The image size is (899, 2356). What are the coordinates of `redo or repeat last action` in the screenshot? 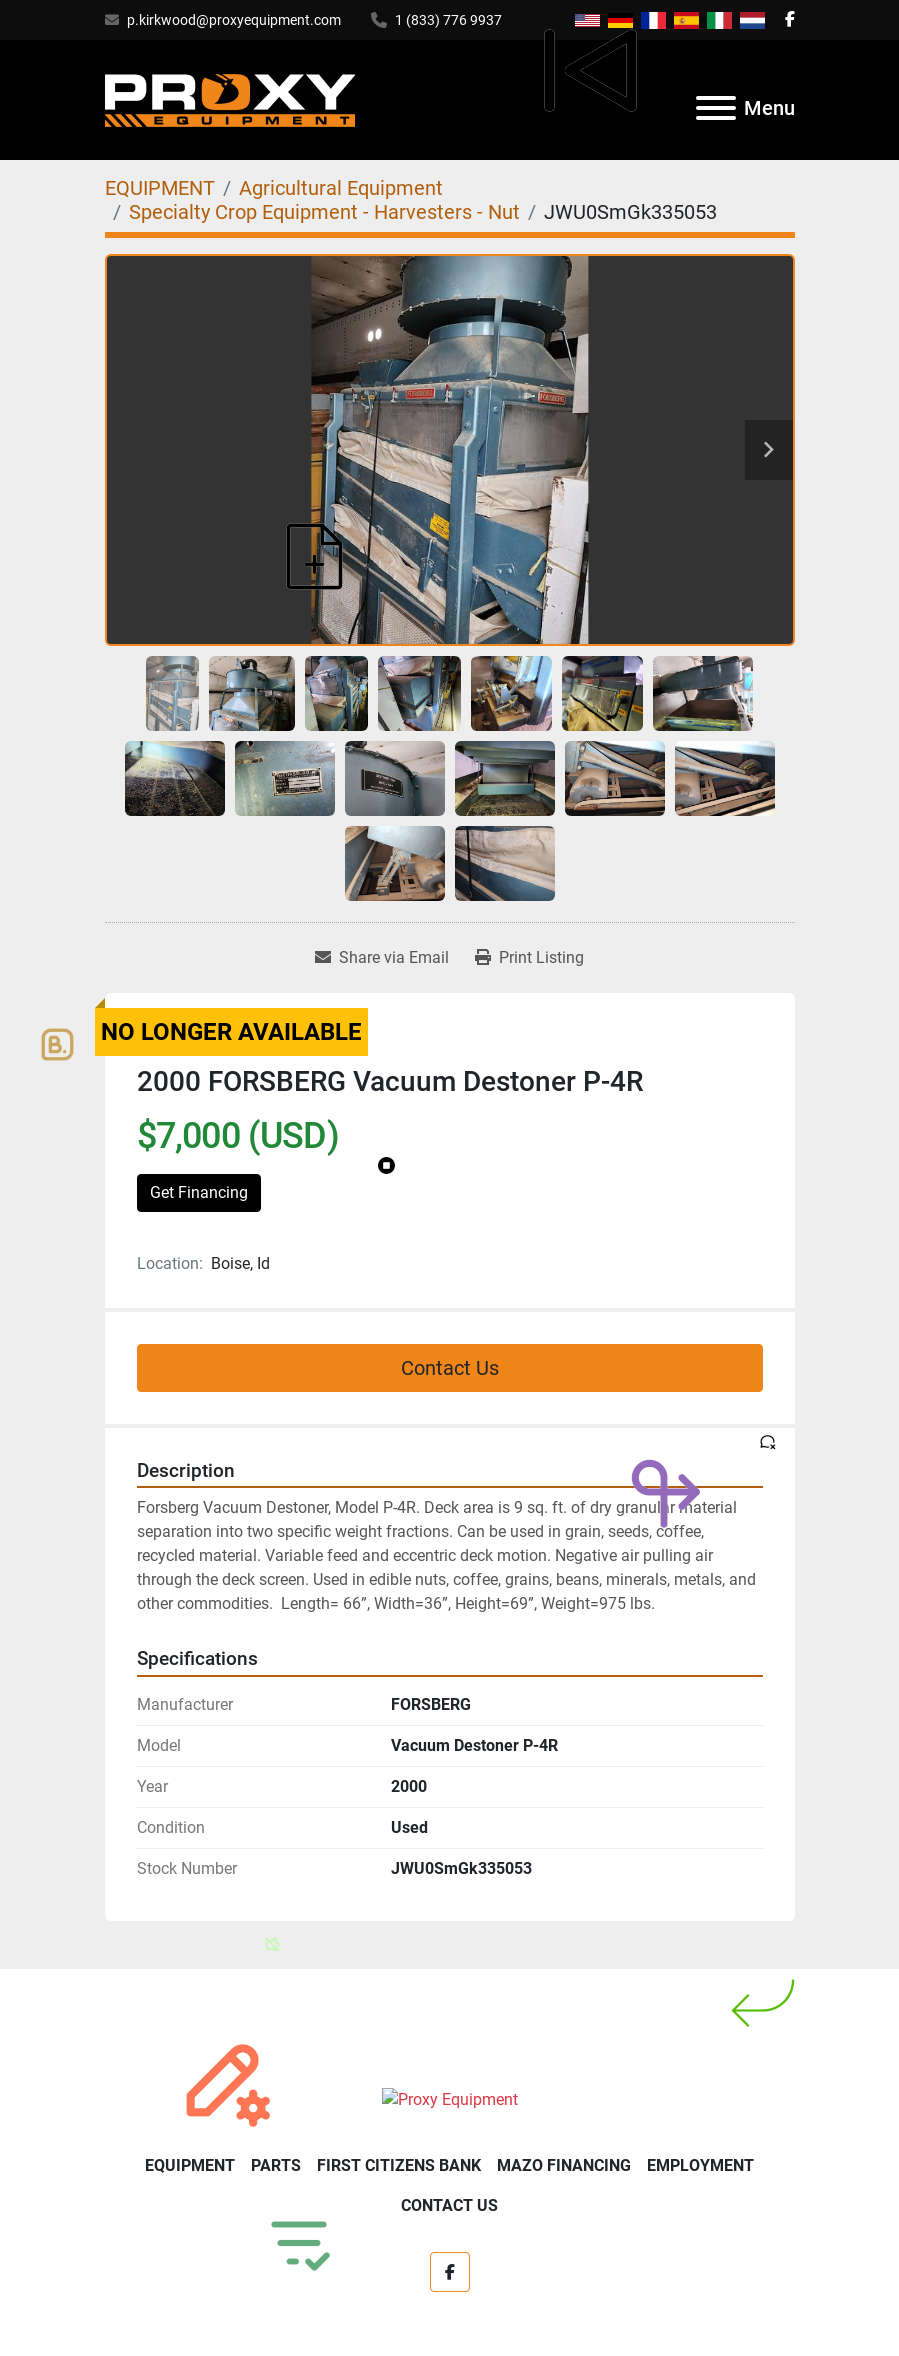 It's located at (664, 1492).